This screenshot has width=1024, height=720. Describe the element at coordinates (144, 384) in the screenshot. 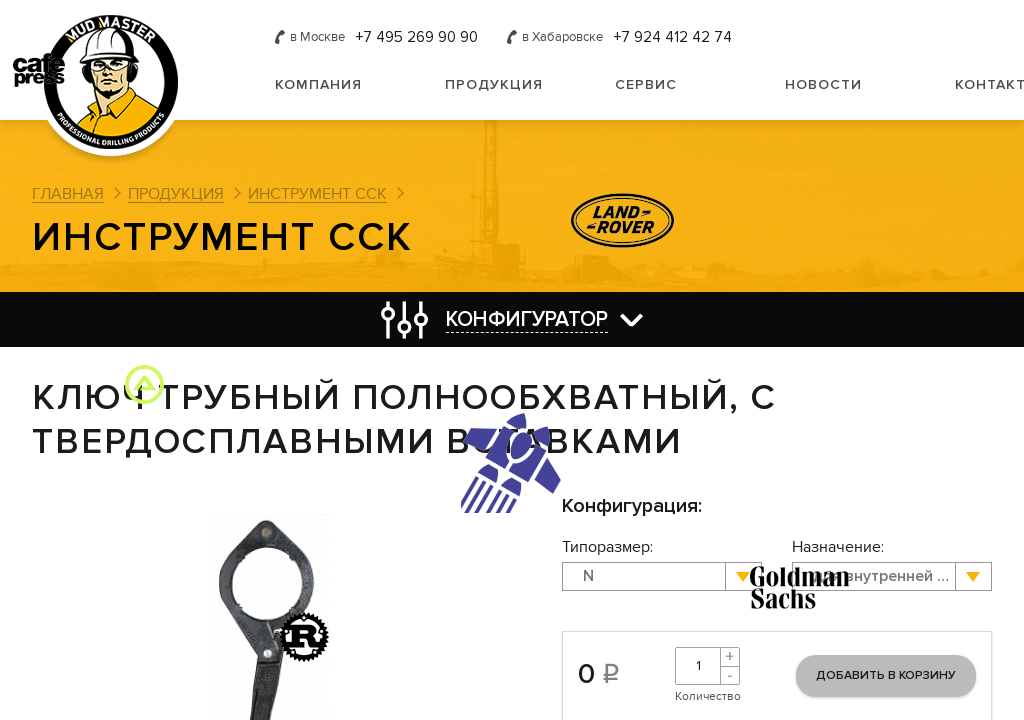

I see `autoit scripting language logo` at that location.